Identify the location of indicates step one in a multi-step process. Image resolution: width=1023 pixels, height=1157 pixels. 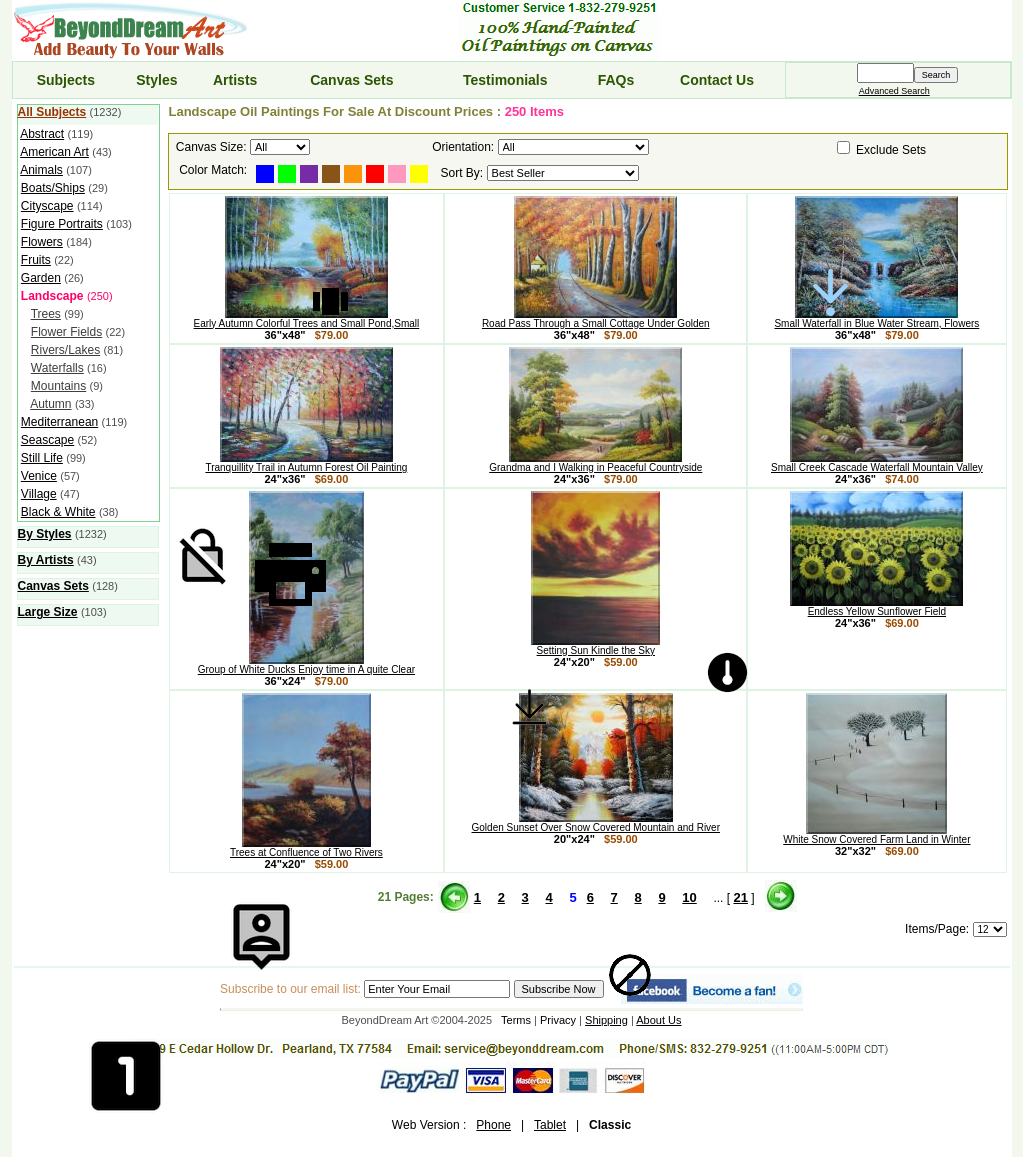
(126, 1076).